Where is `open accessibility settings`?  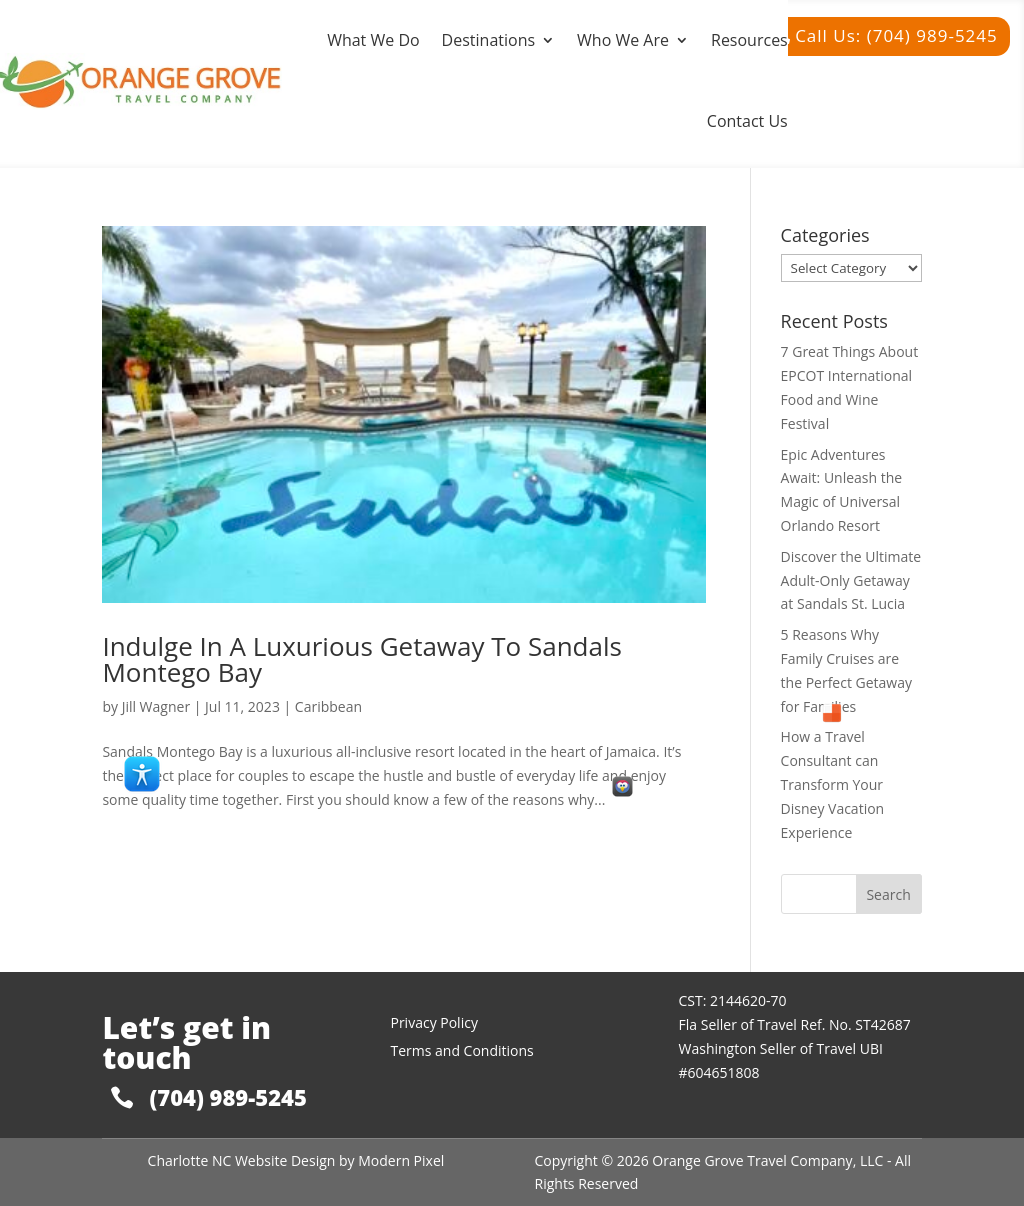
open accessibility settings is located at coordinates (142, 774).